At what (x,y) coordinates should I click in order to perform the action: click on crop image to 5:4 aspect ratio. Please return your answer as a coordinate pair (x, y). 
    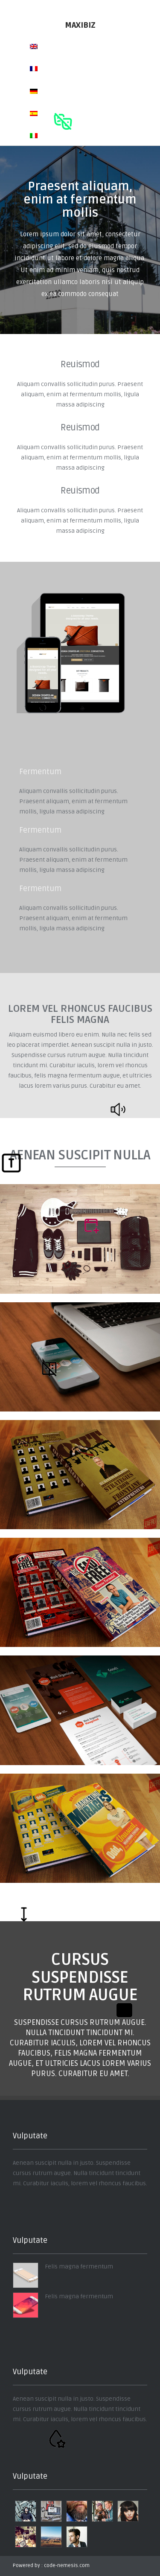
    Looking at the image, I should click on (124, 2010).